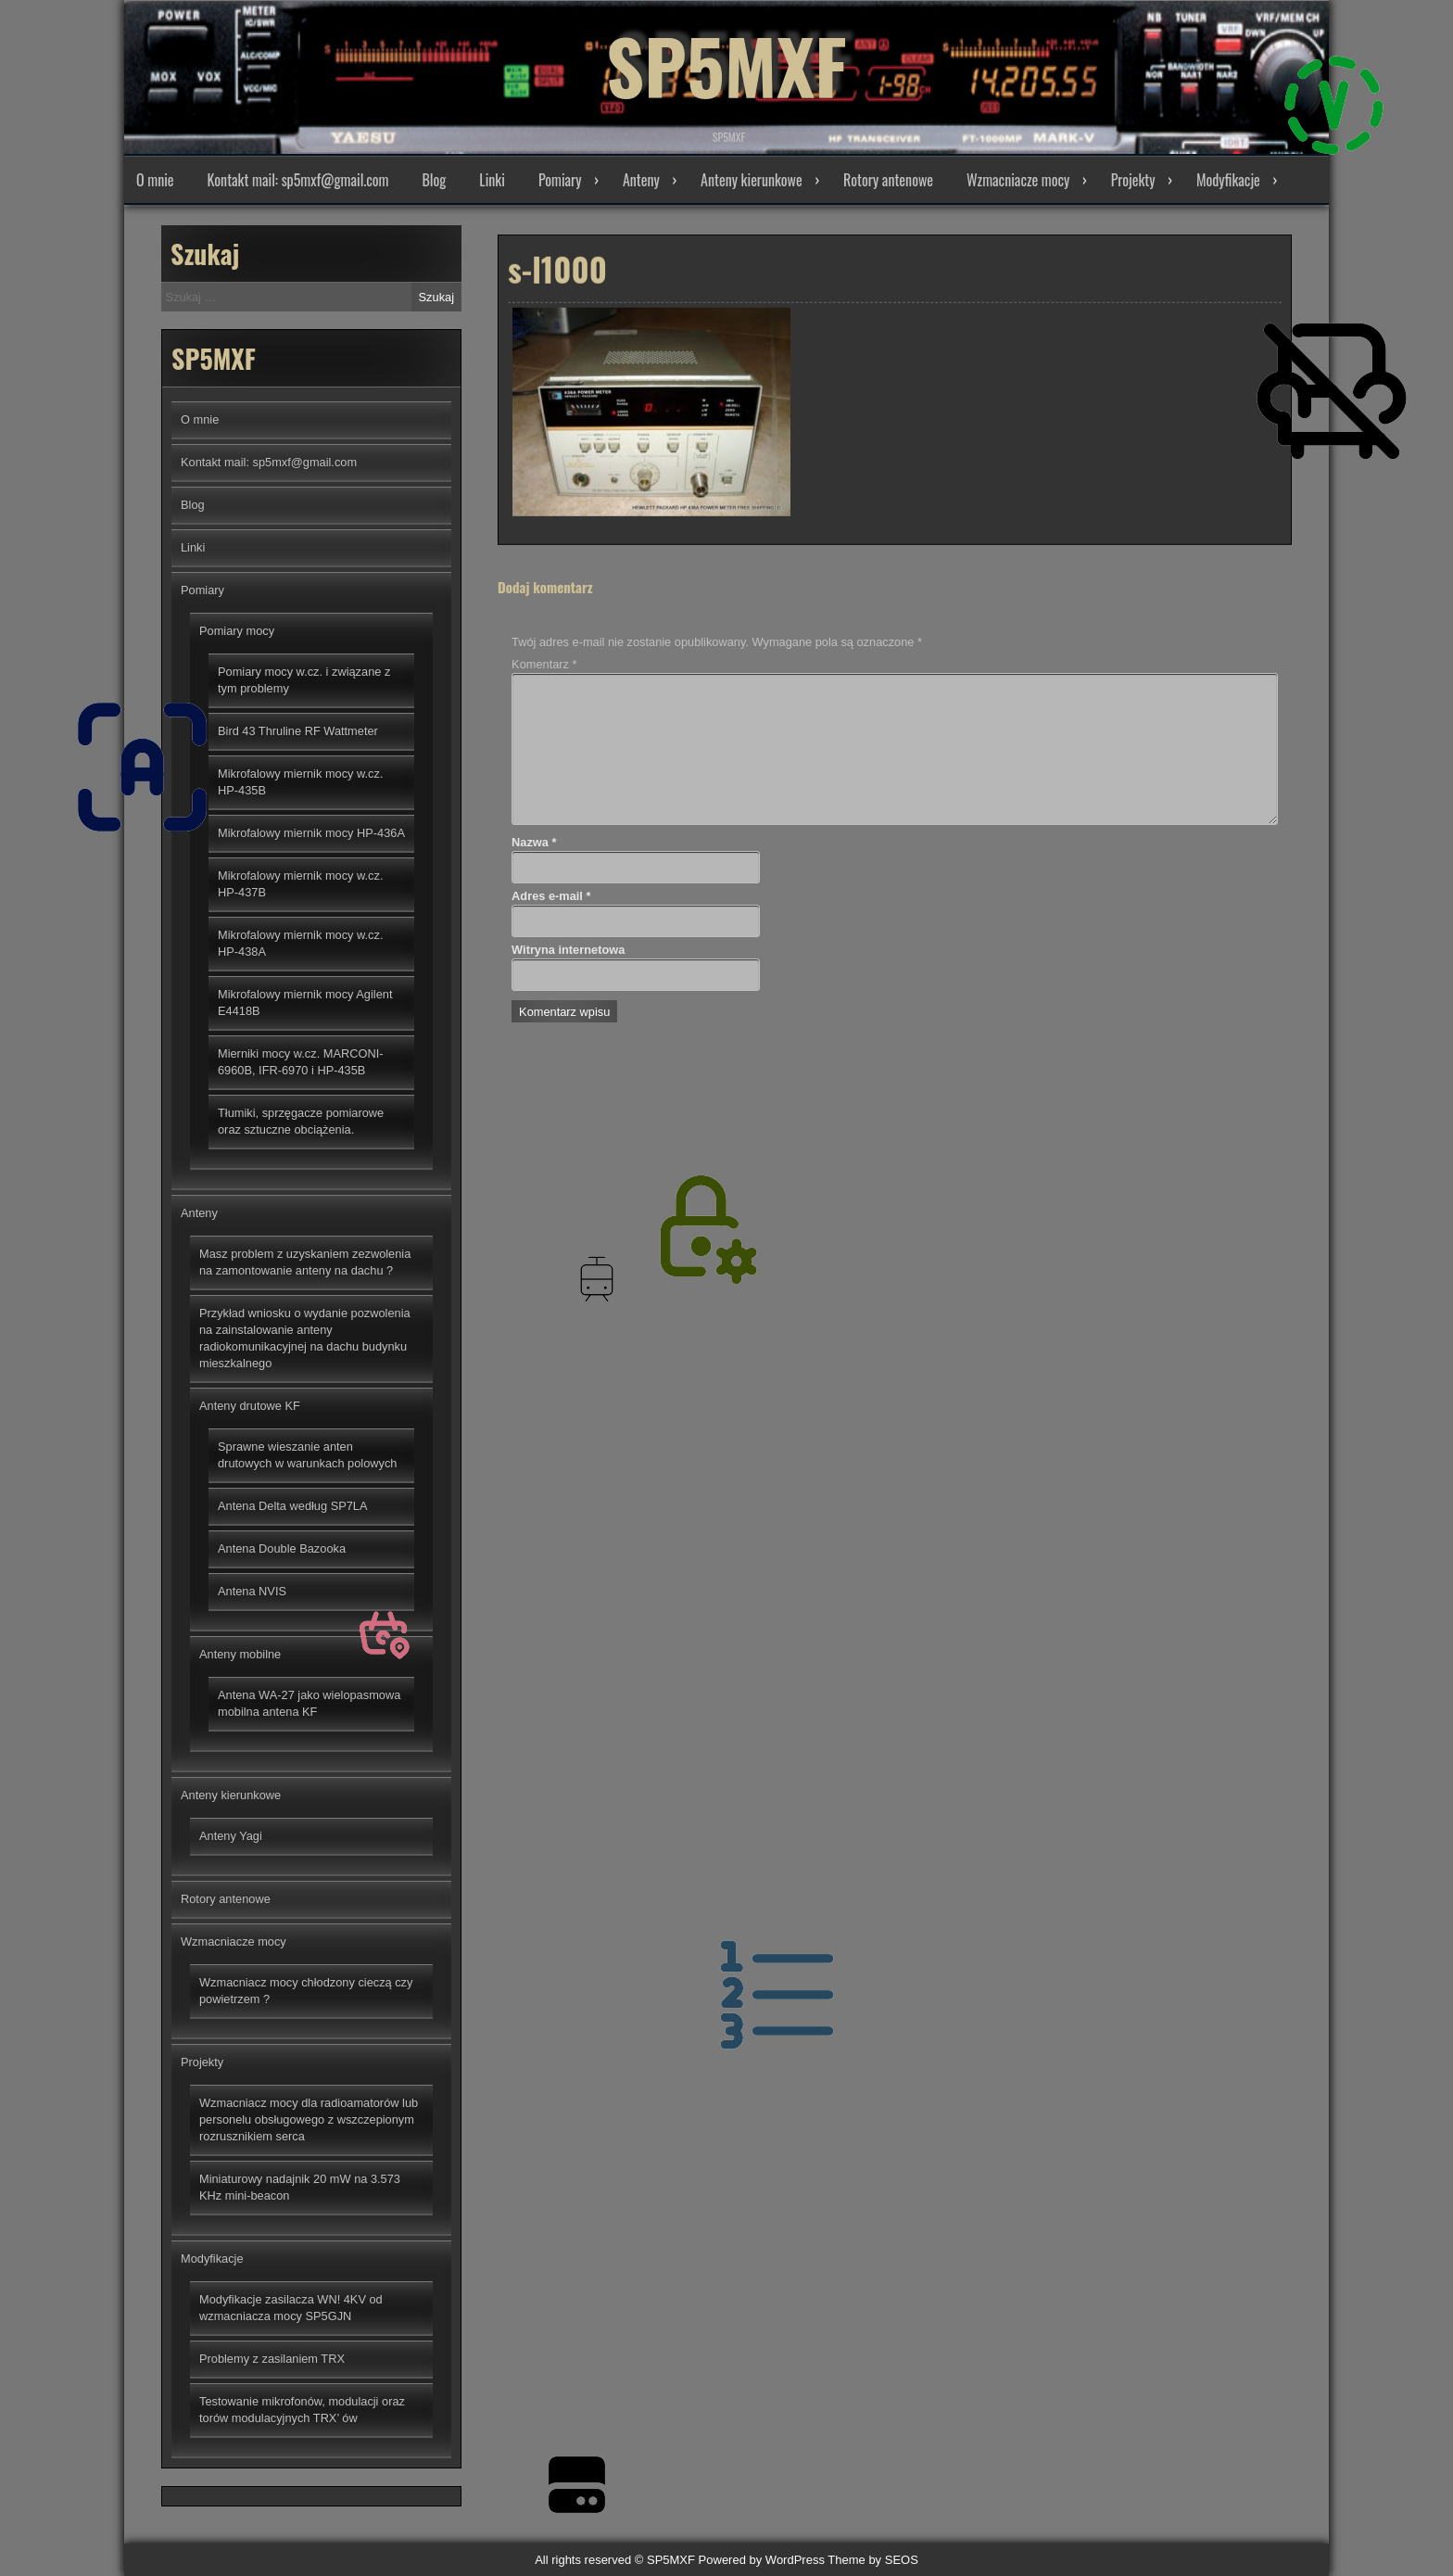 The height and width of the screenshot is (2576, 1453). Describe the element at coordinates (701, 1225) in the screenshot. I see `access security settings` at that location.